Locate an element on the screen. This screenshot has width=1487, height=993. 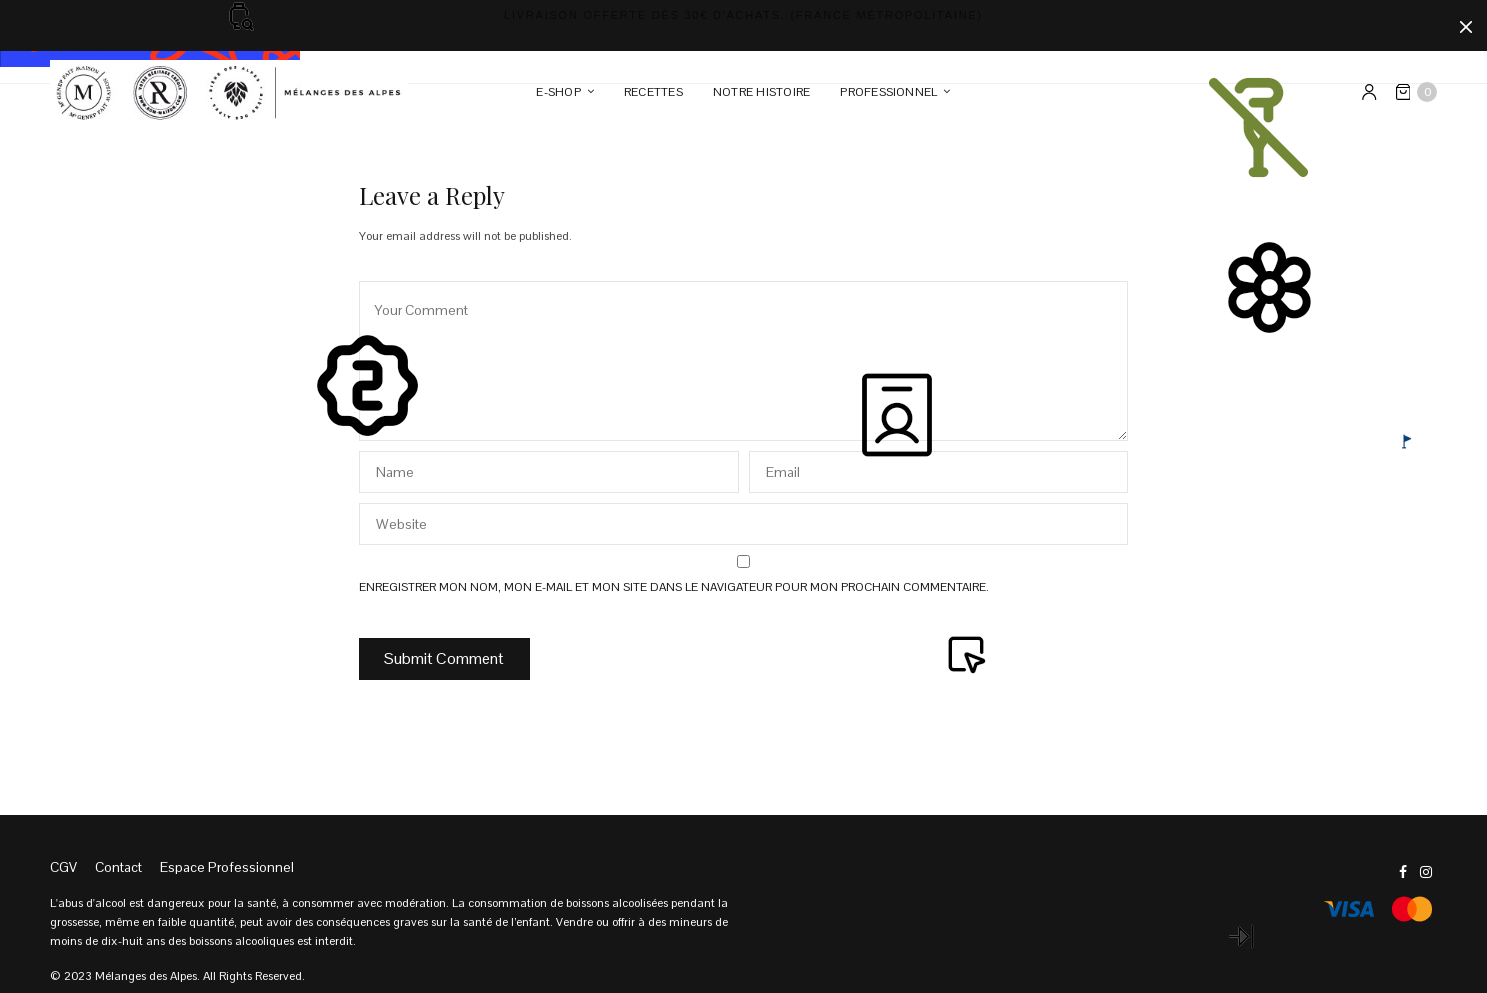
flag or mark an important item is located at coordinates (1405, 441).